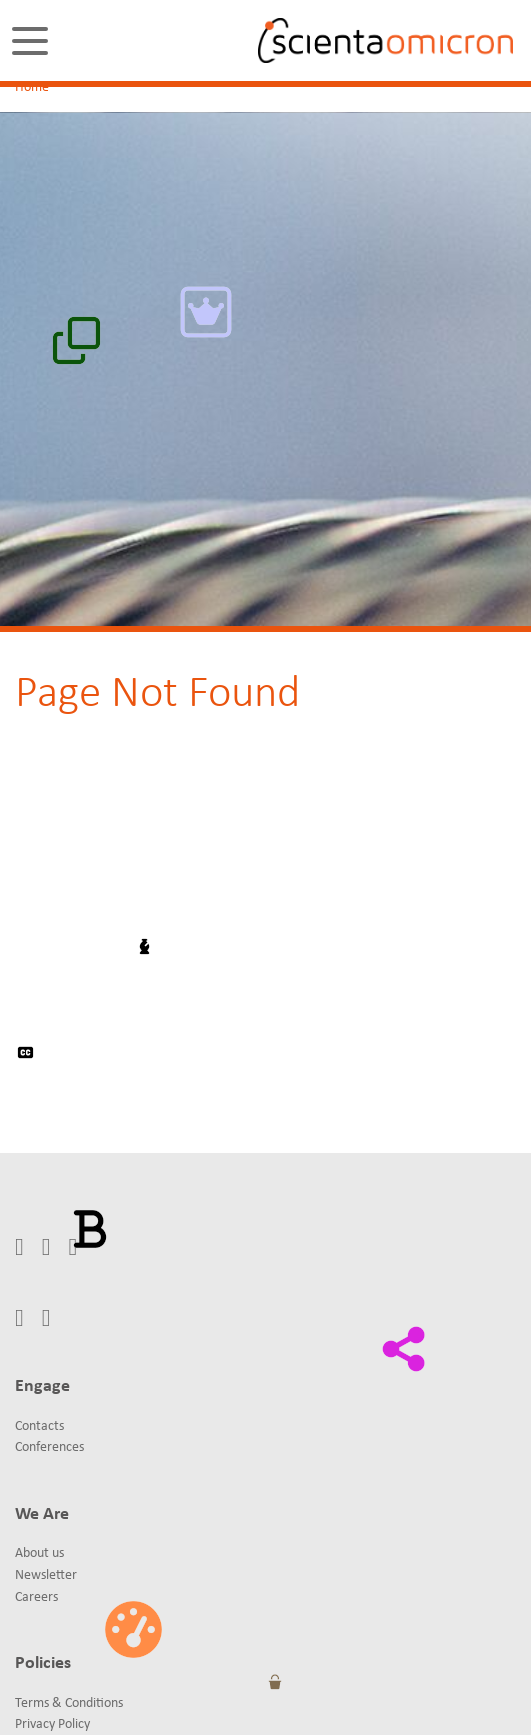 The image size is (531, 1735). Describe the element at coordinates (144, 946) in the screenshot. I see `represents the bishop piece in a chess game` at that location.